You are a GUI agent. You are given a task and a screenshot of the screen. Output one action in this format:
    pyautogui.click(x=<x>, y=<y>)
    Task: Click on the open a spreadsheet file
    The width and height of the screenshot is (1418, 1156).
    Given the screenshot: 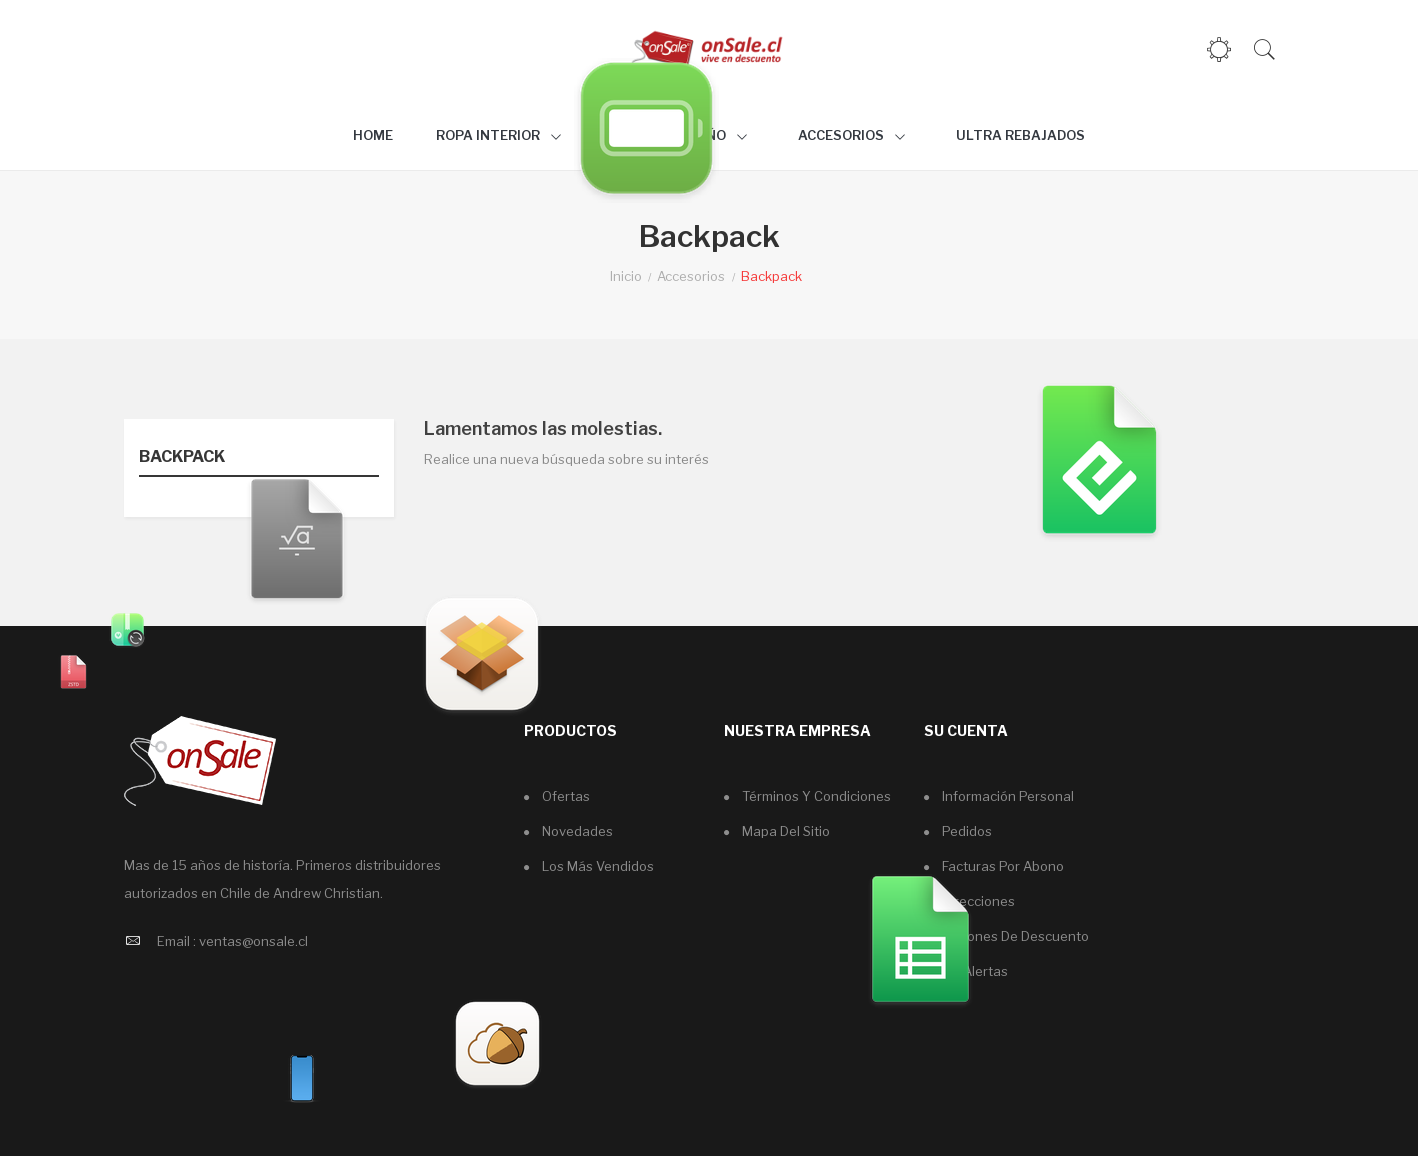 What is the action you would take?
    pyautogui.click(x=920, y=941)
    